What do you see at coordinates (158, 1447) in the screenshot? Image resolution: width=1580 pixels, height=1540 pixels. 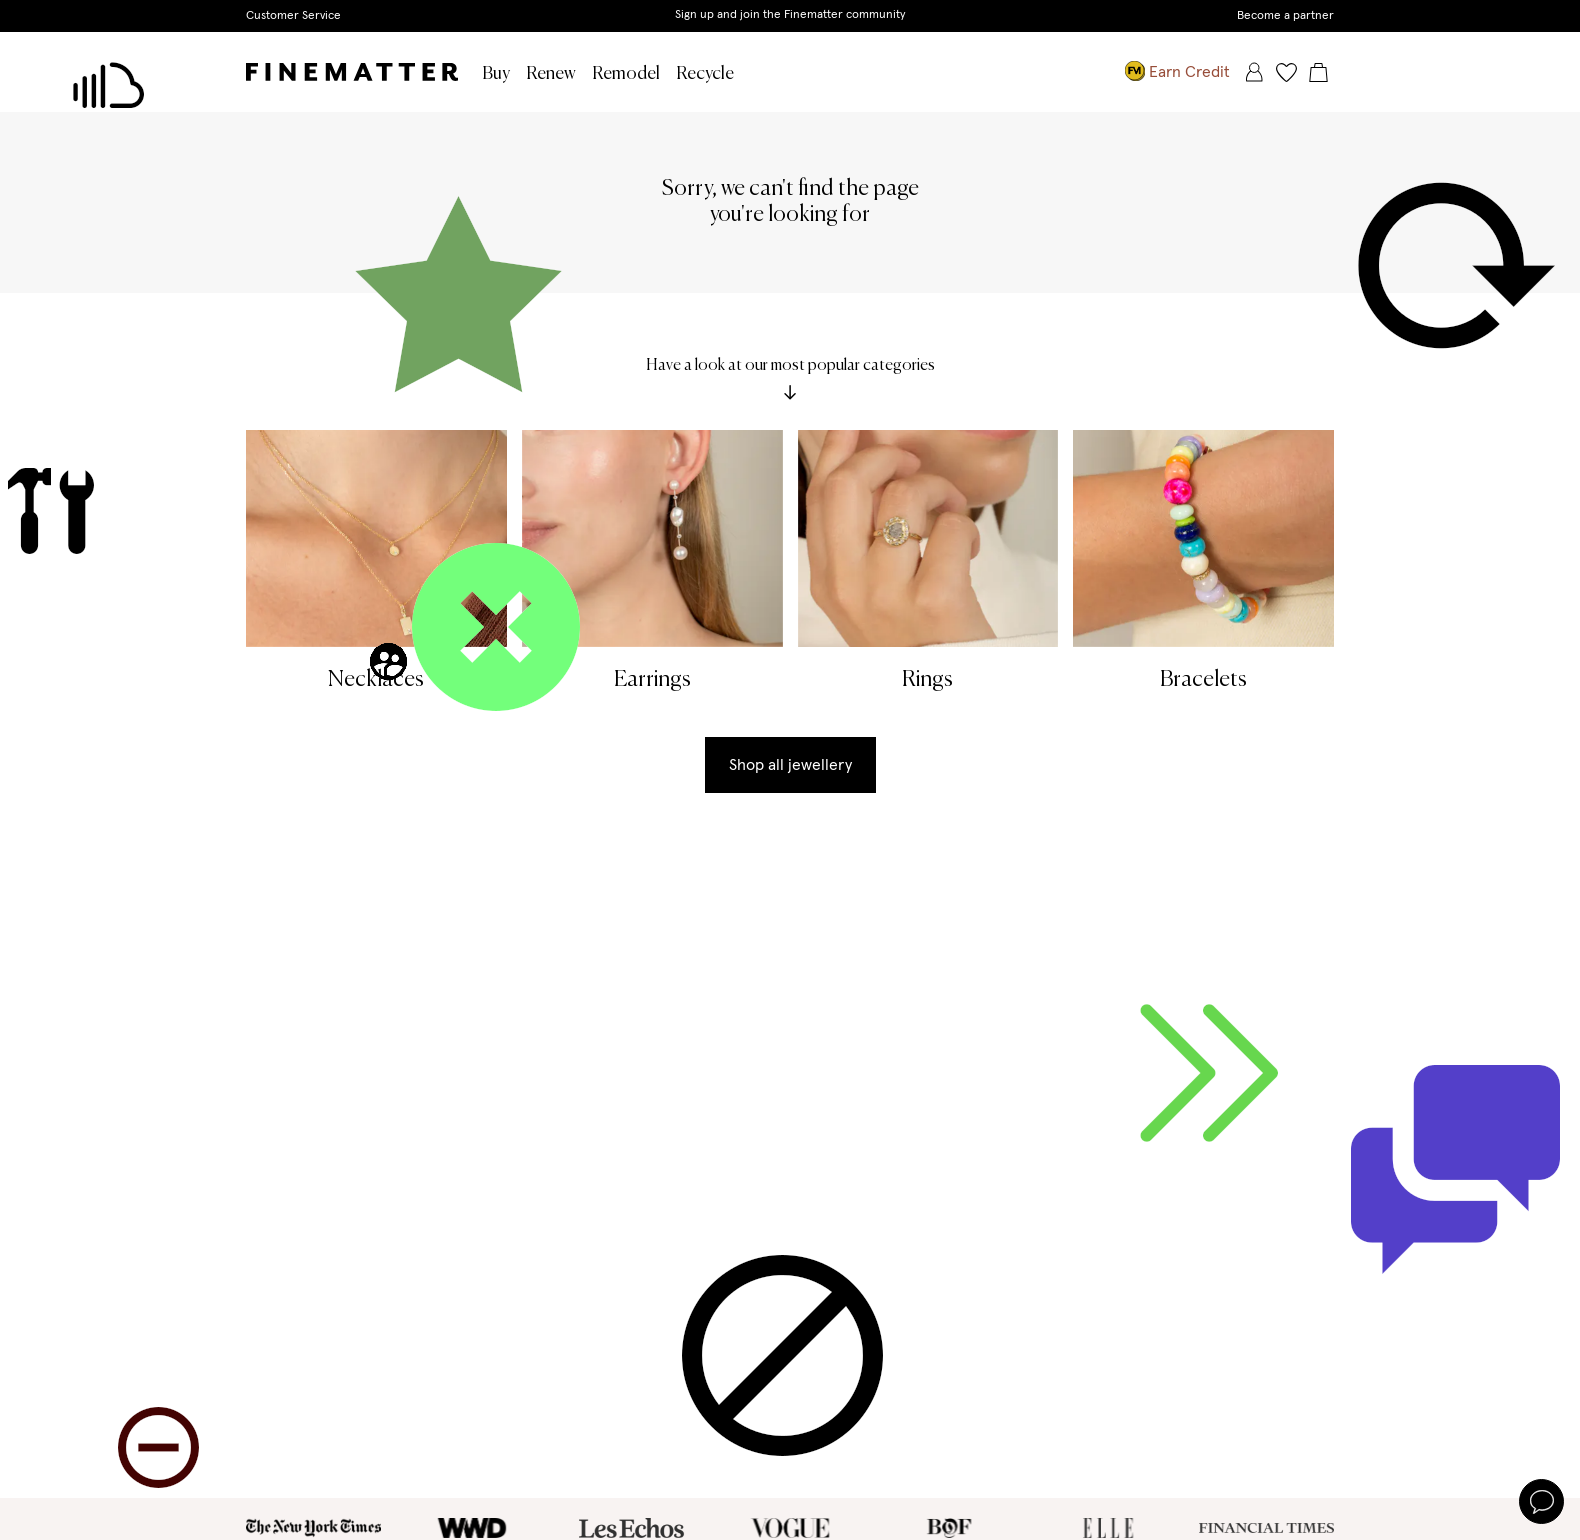 I see `remove an item from a list or cart` at bounding box center [158, 1447].